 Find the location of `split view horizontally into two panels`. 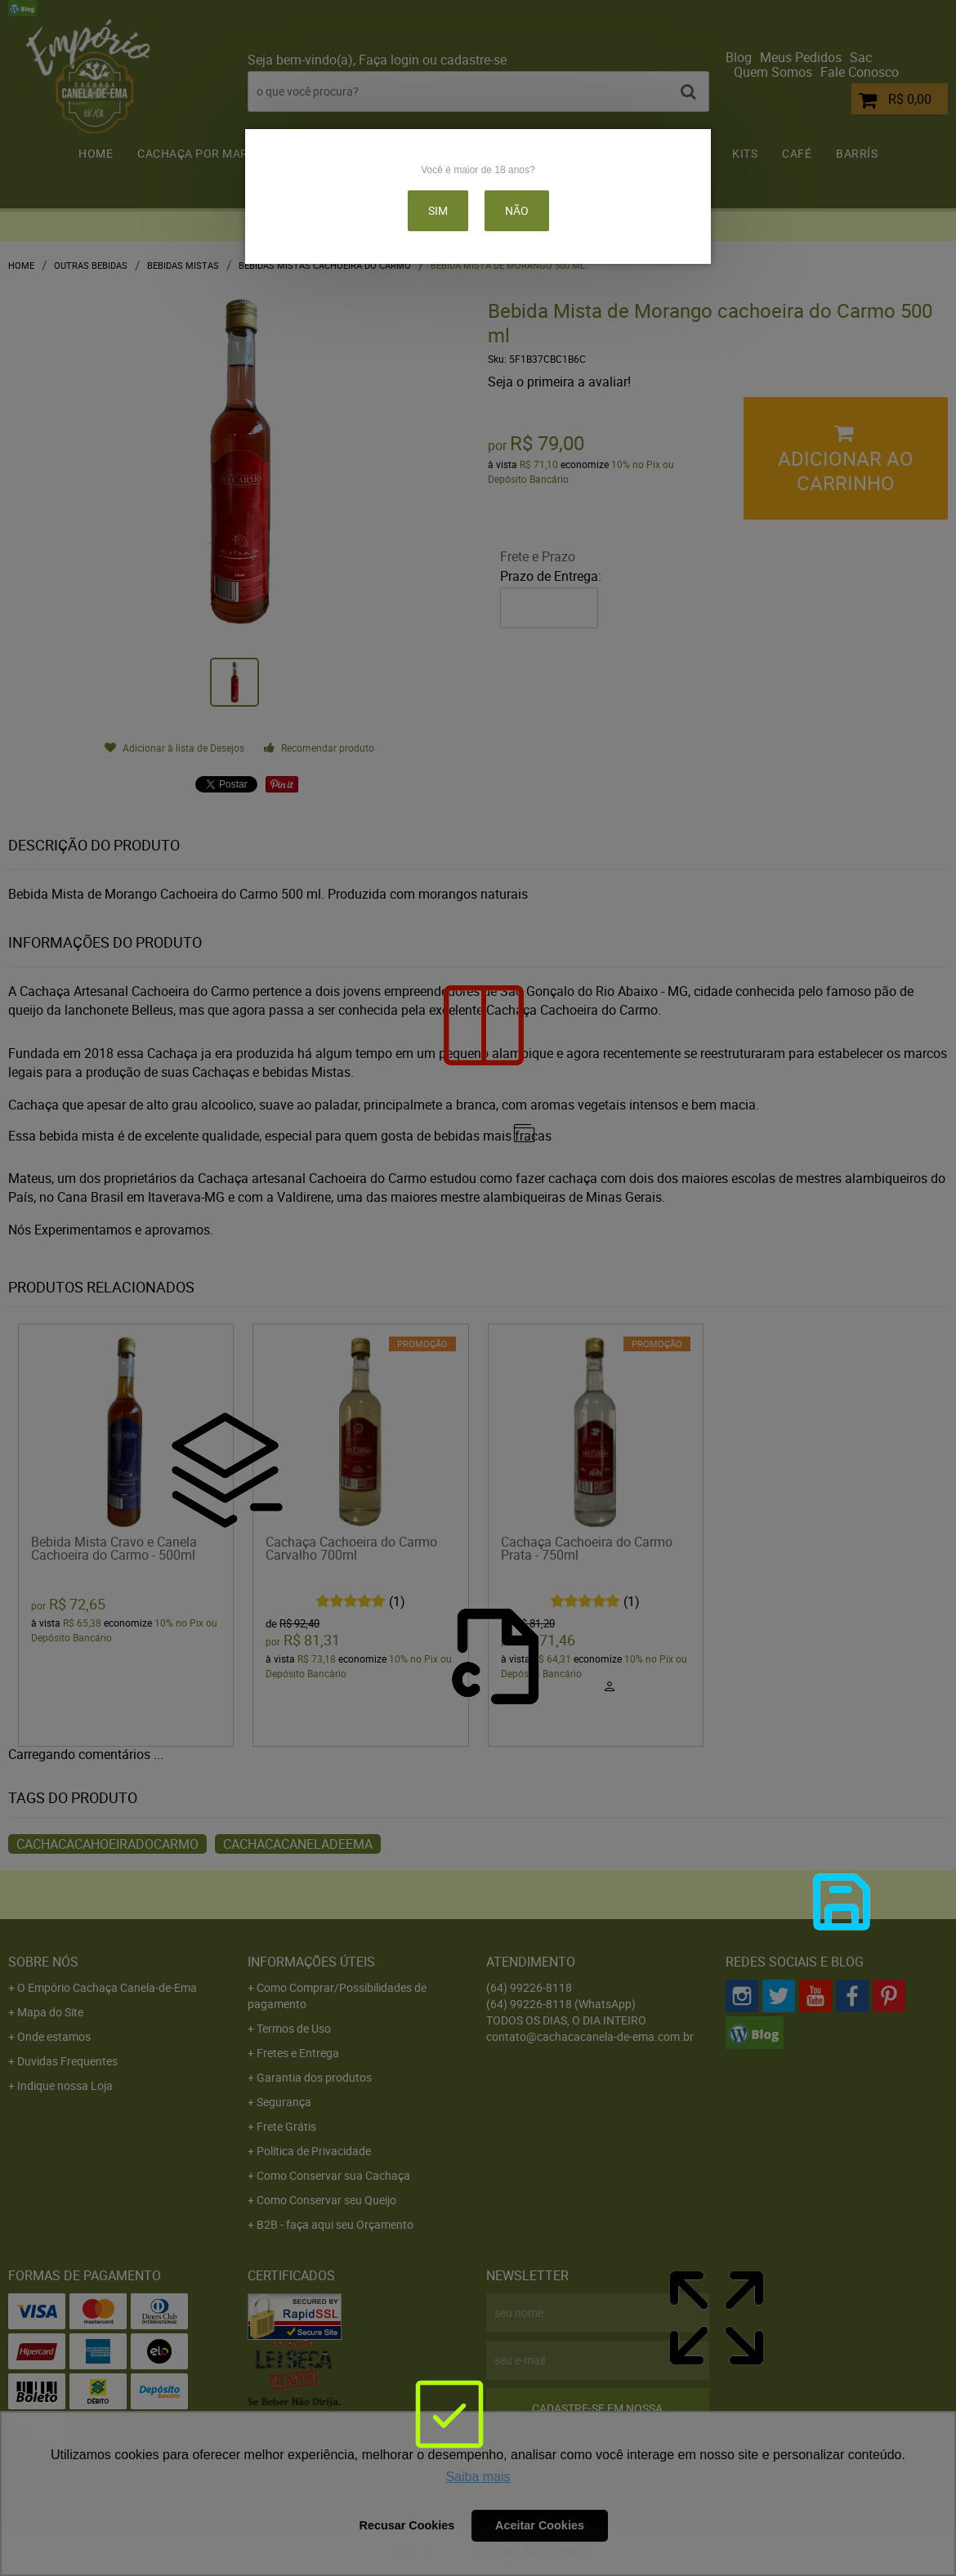

split view horizontally into two panels is located at coordinates (484, 1025).